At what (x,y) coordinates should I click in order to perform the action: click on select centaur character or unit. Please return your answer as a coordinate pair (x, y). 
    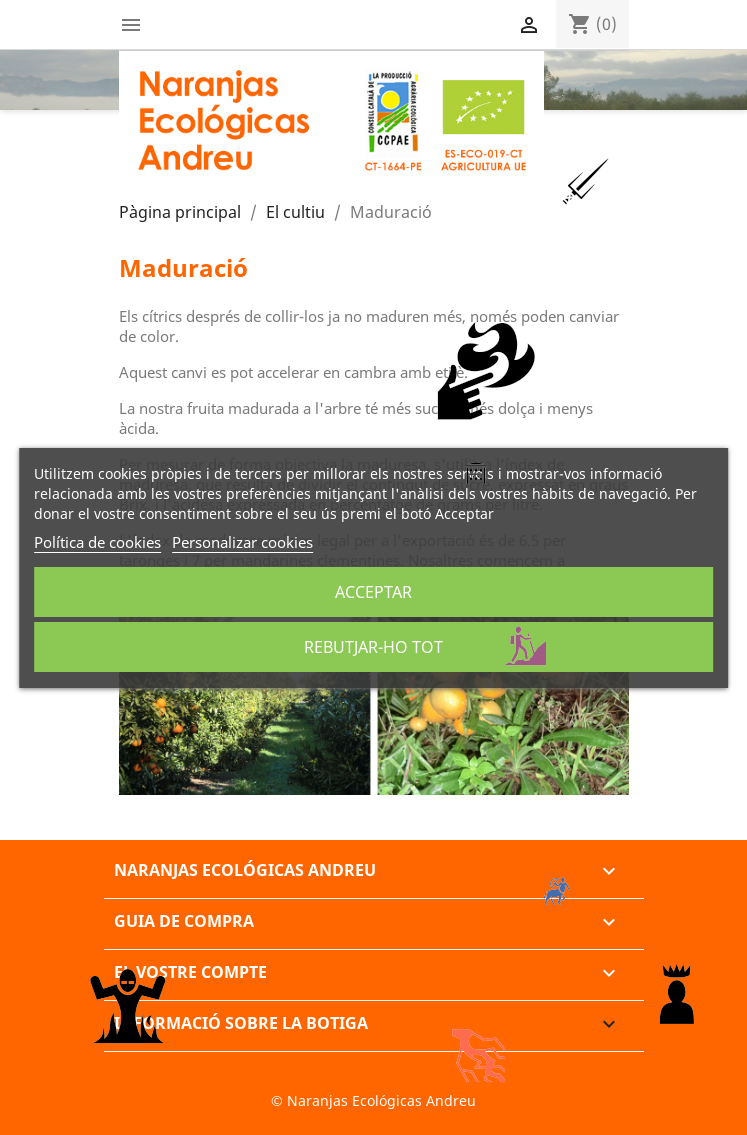
    Looking at the image, I should click on (556, 891).